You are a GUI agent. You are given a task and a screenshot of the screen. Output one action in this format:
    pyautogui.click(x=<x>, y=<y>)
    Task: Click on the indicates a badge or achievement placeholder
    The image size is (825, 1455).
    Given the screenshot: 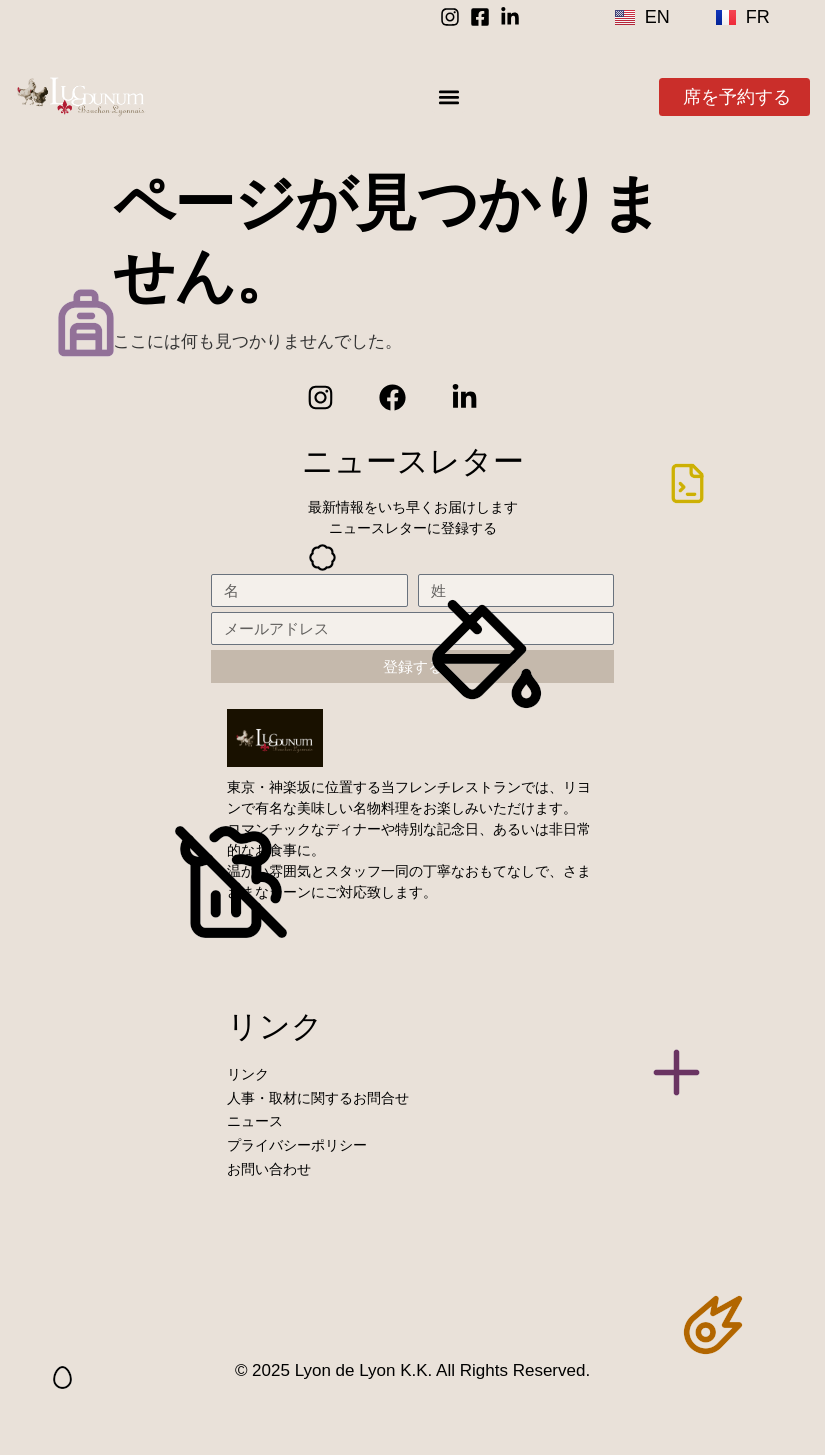 What is the action you would take?
    pyautogui.click(x=322, y=557)
    